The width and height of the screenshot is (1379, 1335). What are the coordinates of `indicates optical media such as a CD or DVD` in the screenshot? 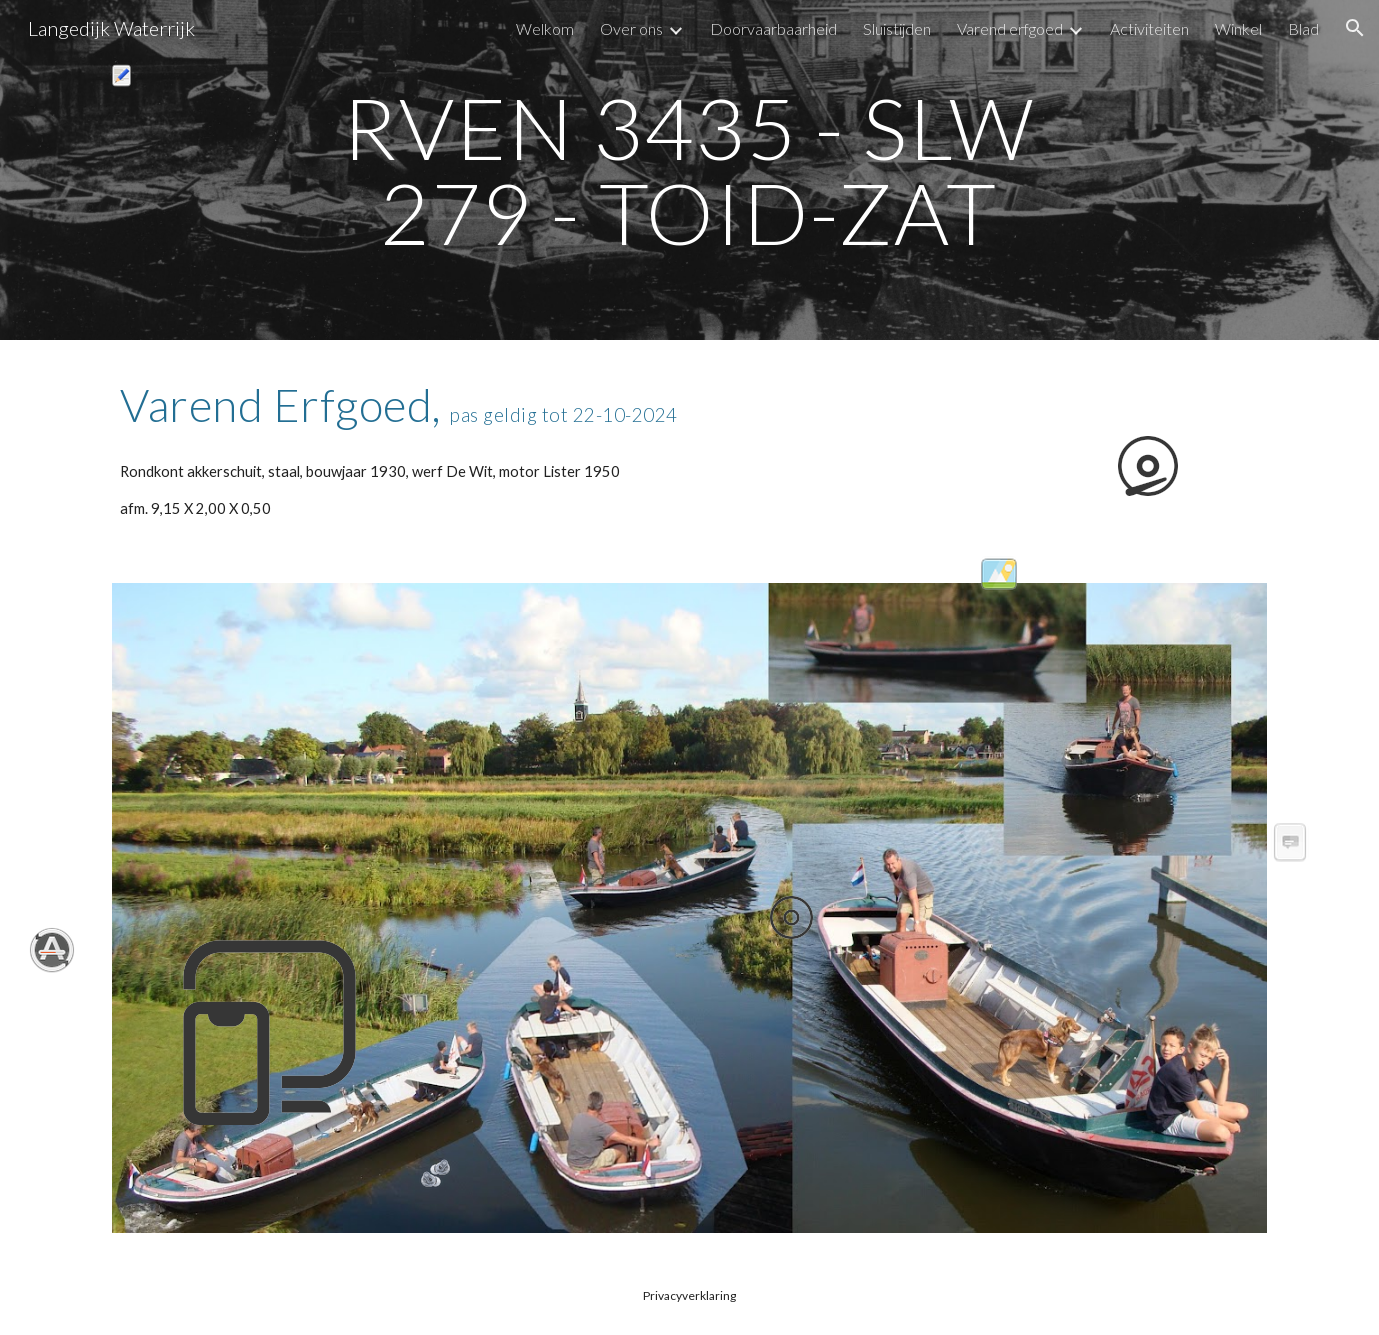 It's located at (791, 917).